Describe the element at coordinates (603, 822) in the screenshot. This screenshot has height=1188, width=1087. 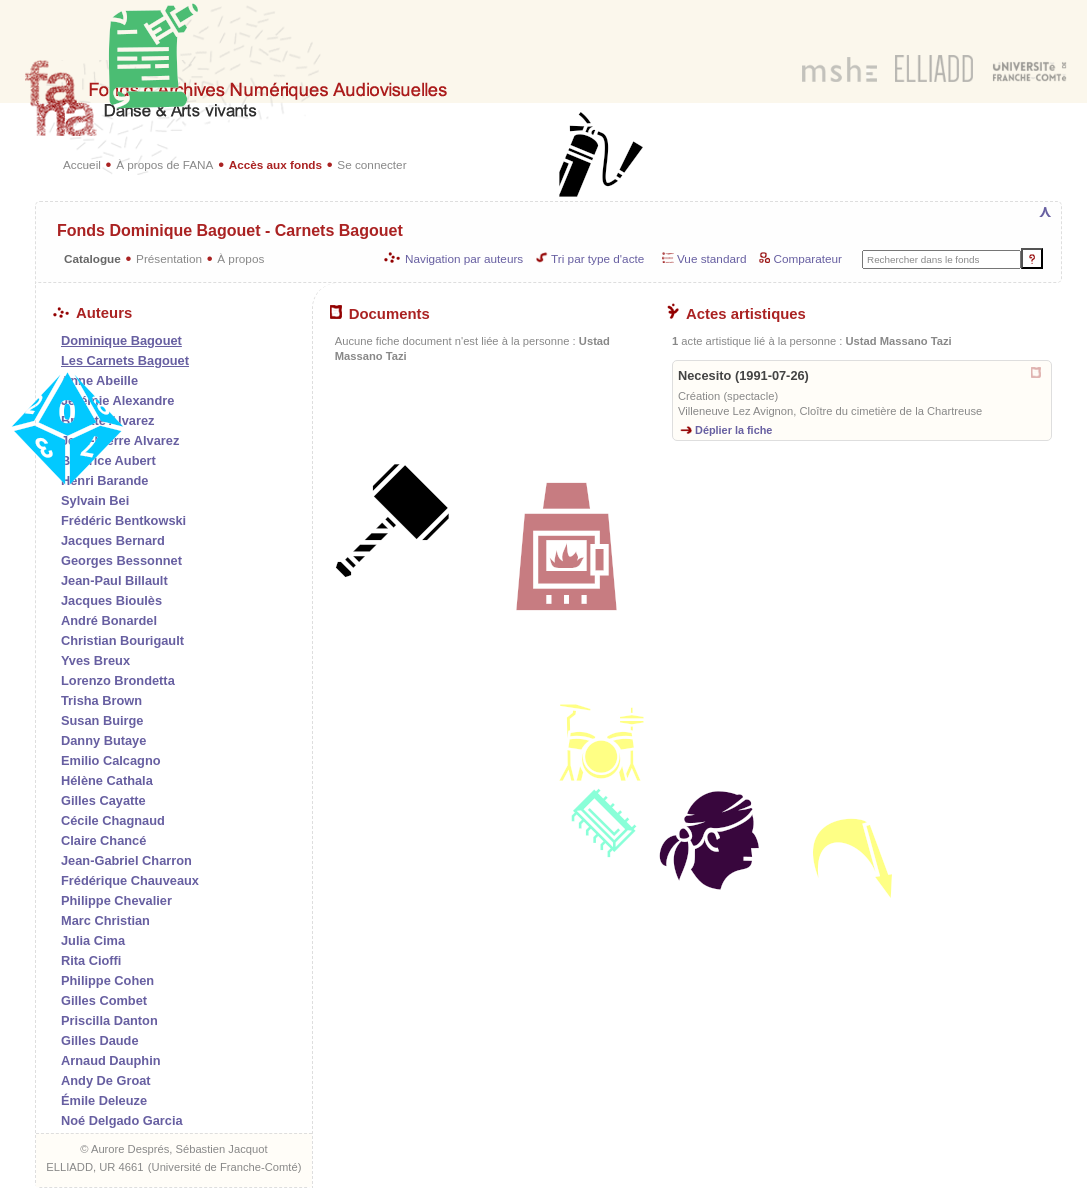
I see `view system memory or RAM usage` at that location.